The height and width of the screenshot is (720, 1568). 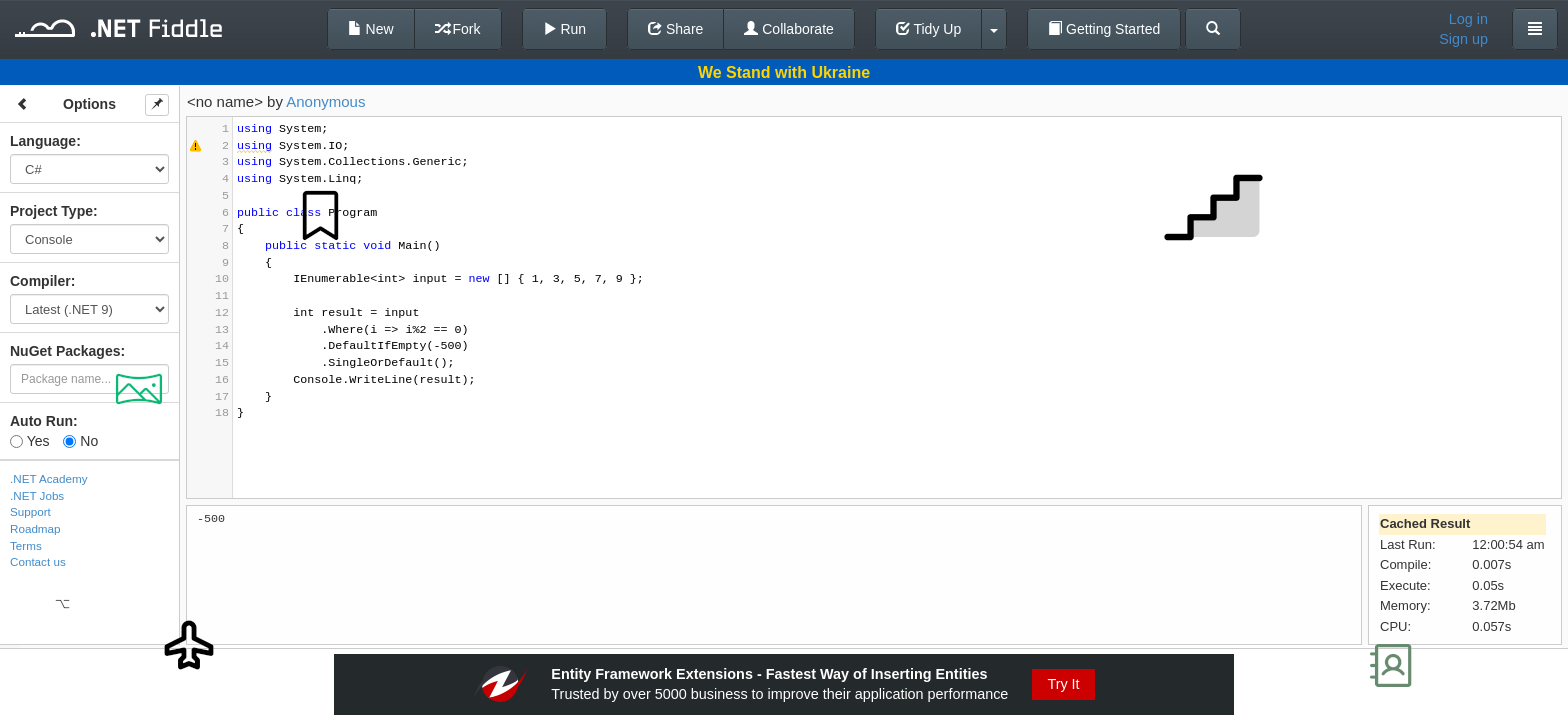 I want to click on open your contacts list, so click(x=1391, y=665).